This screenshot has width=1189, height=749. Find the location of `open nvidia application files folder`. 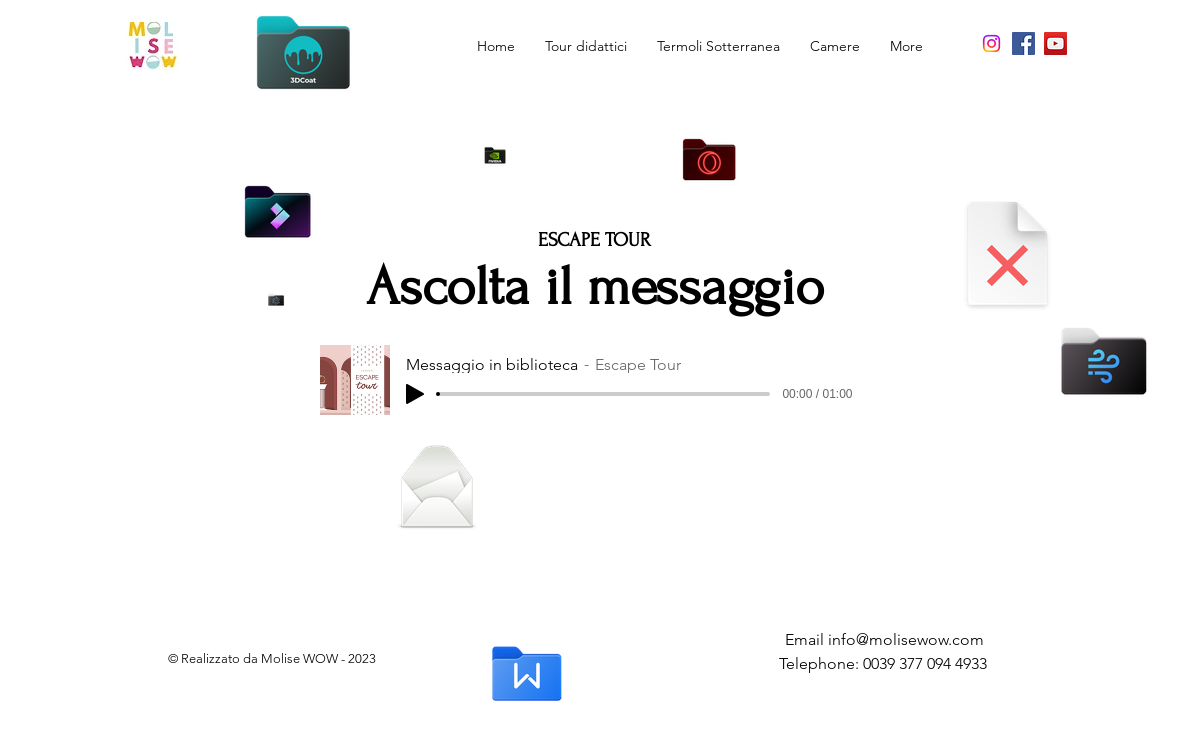

open nvidia application files folder is located at coordinates (495, 156).